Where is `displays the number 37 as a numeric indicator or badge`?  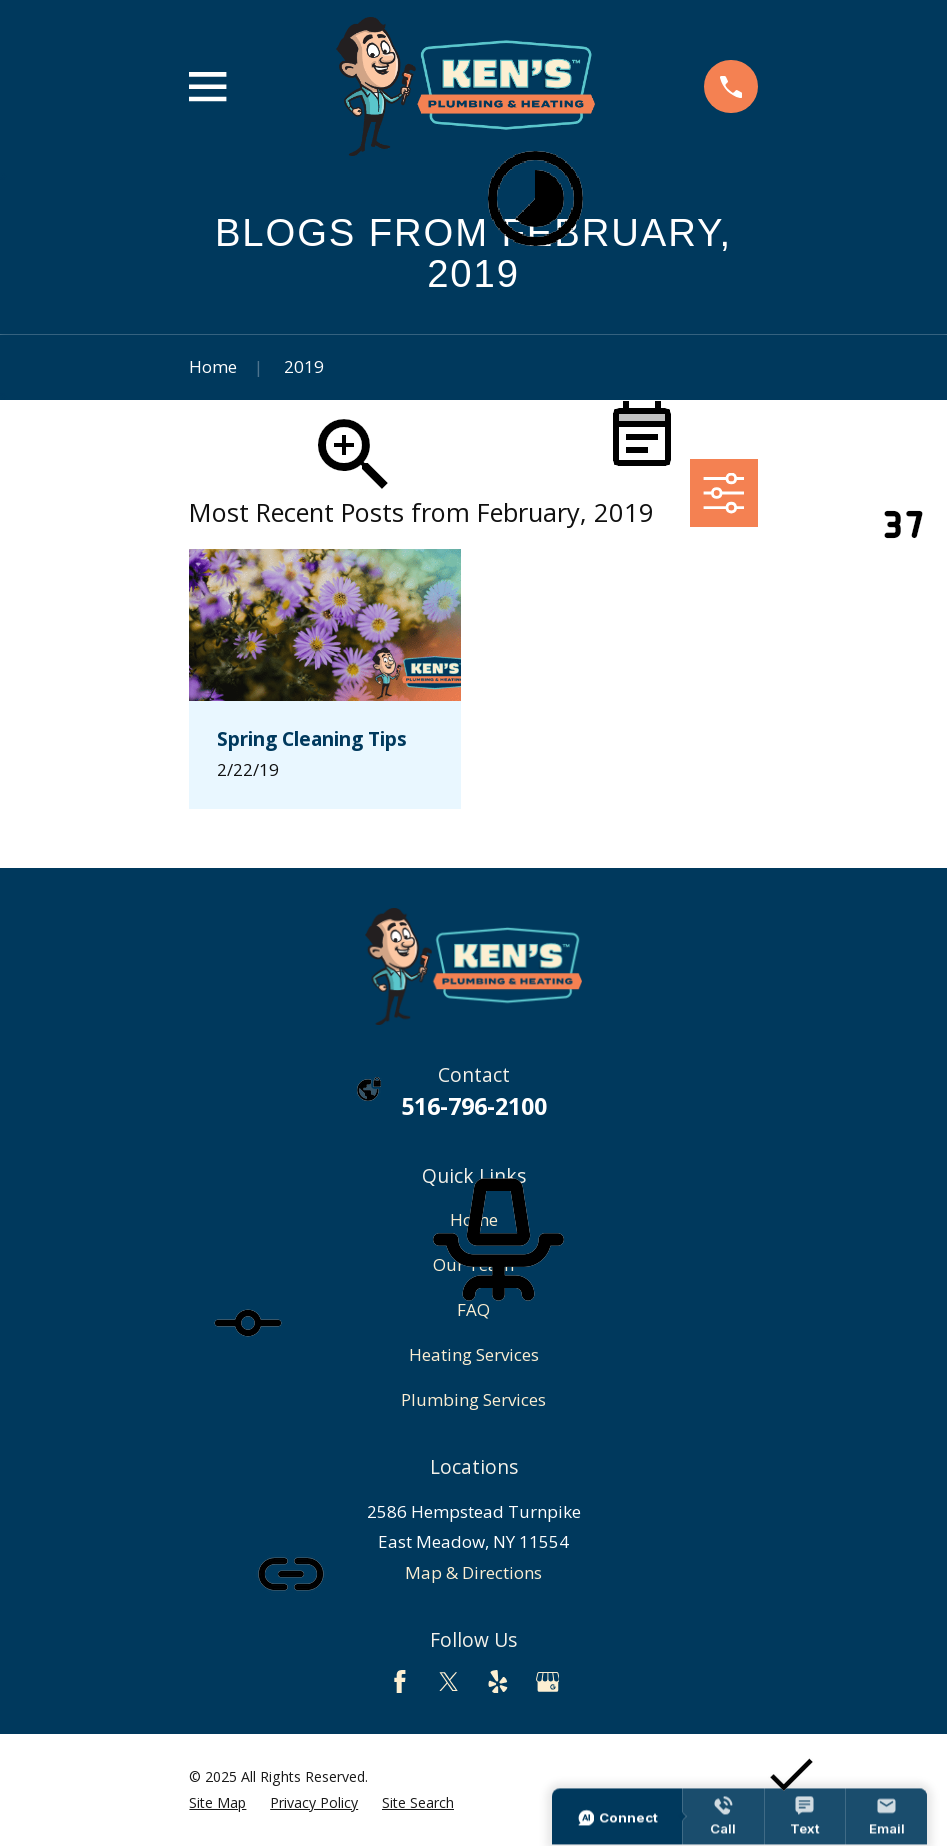
displays the number 37 as a numeric indicator or badge is located at coordinates (903, 524).